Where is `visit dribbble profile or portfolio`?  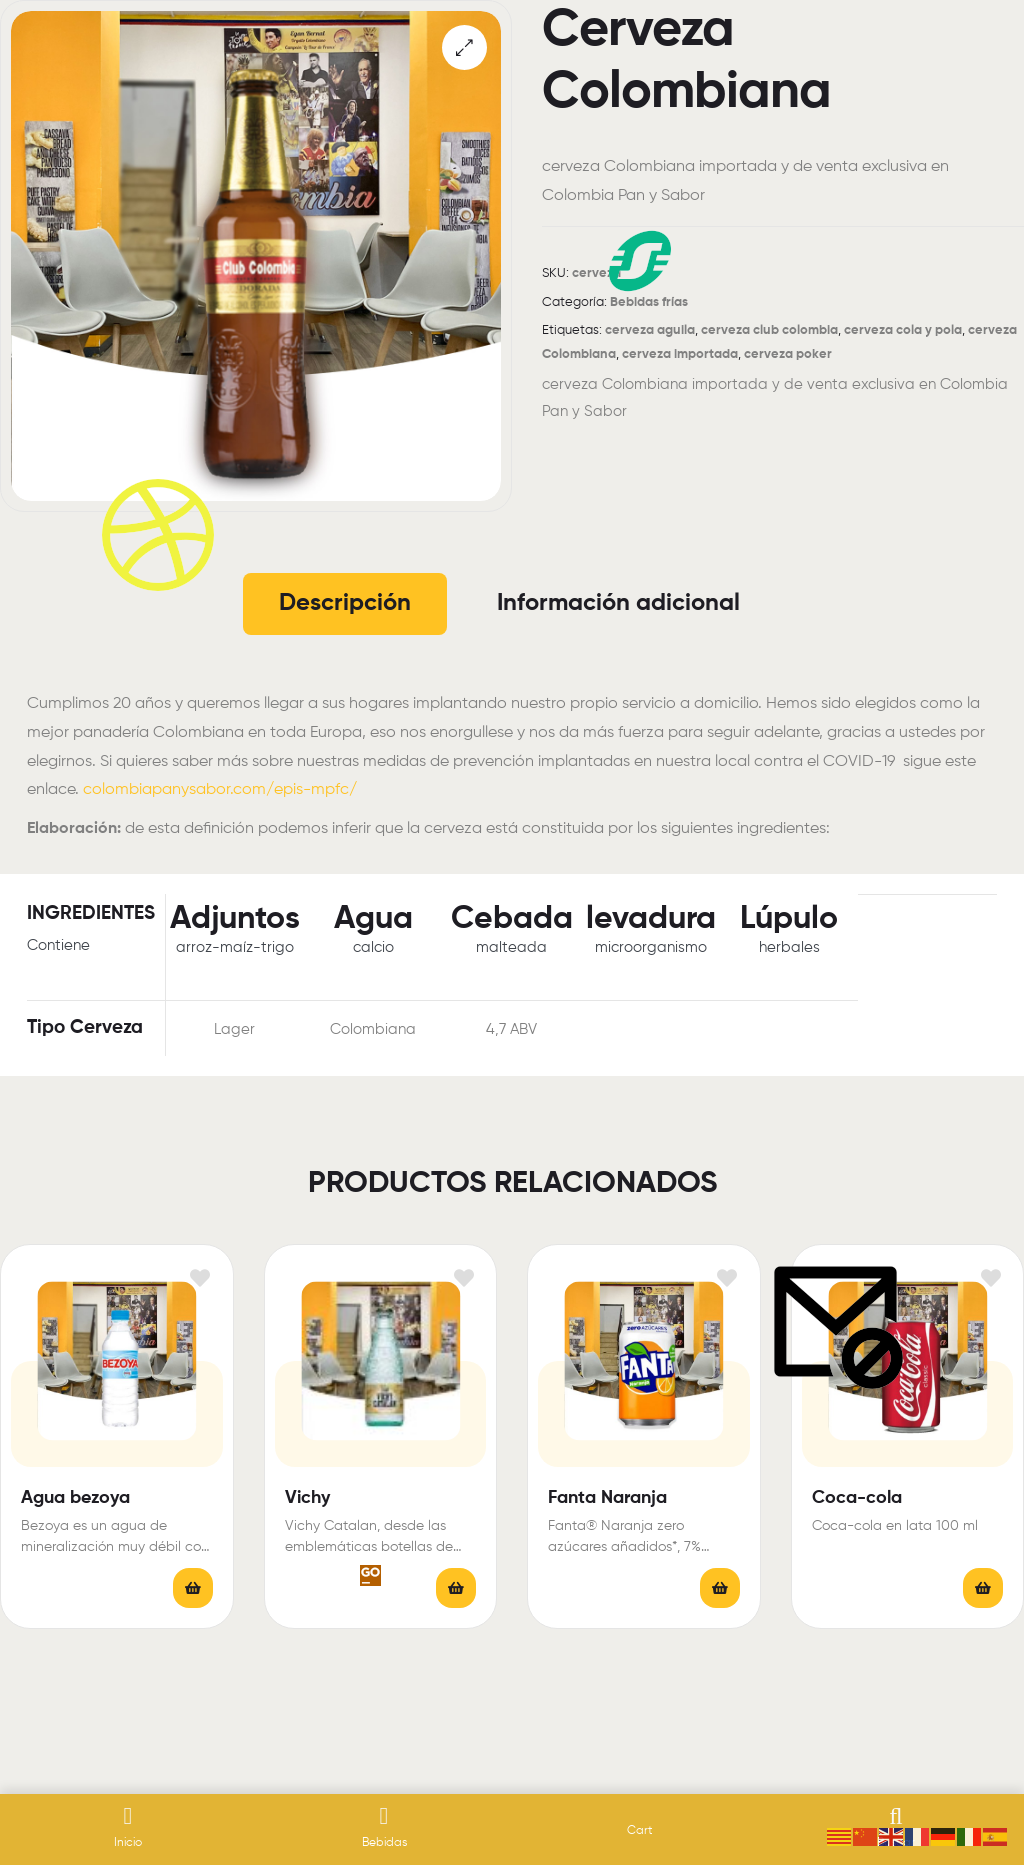 visit dribbble profile or portfolio is located at coordinates (158, 535).